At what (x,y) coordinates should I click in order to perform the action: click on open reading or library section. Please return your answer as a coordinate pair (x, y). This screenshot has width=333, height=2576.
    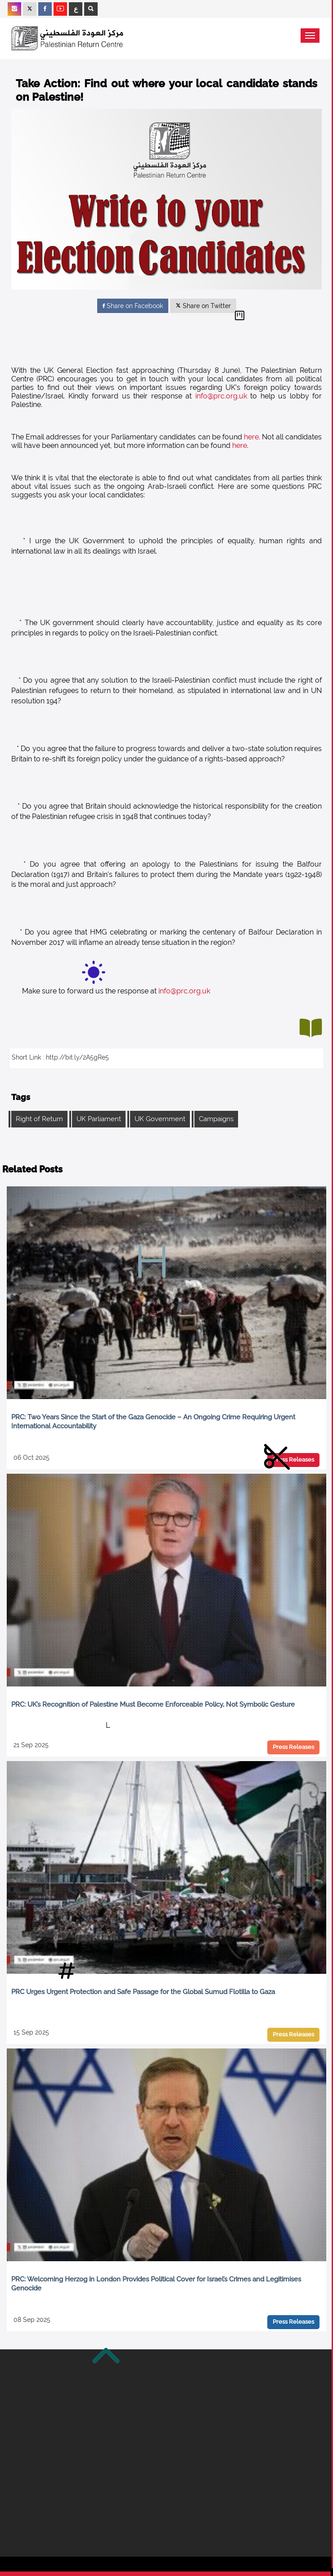
    Looking at the image, I should click on (310, 1028).